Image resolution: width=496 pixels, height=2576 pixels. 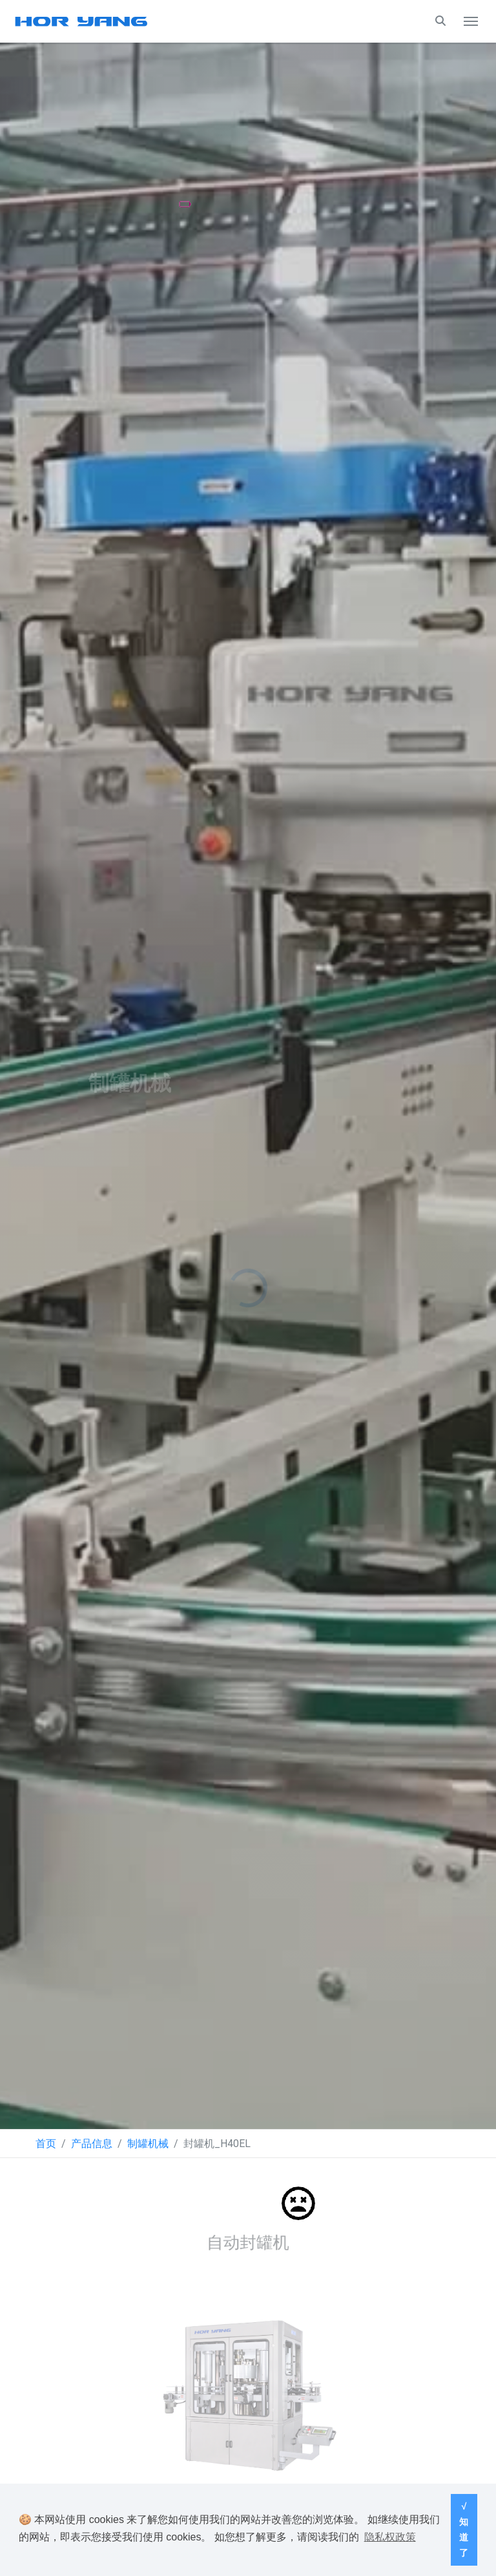 I want to click on indicates empty battery status, so click(x=185, y=203).